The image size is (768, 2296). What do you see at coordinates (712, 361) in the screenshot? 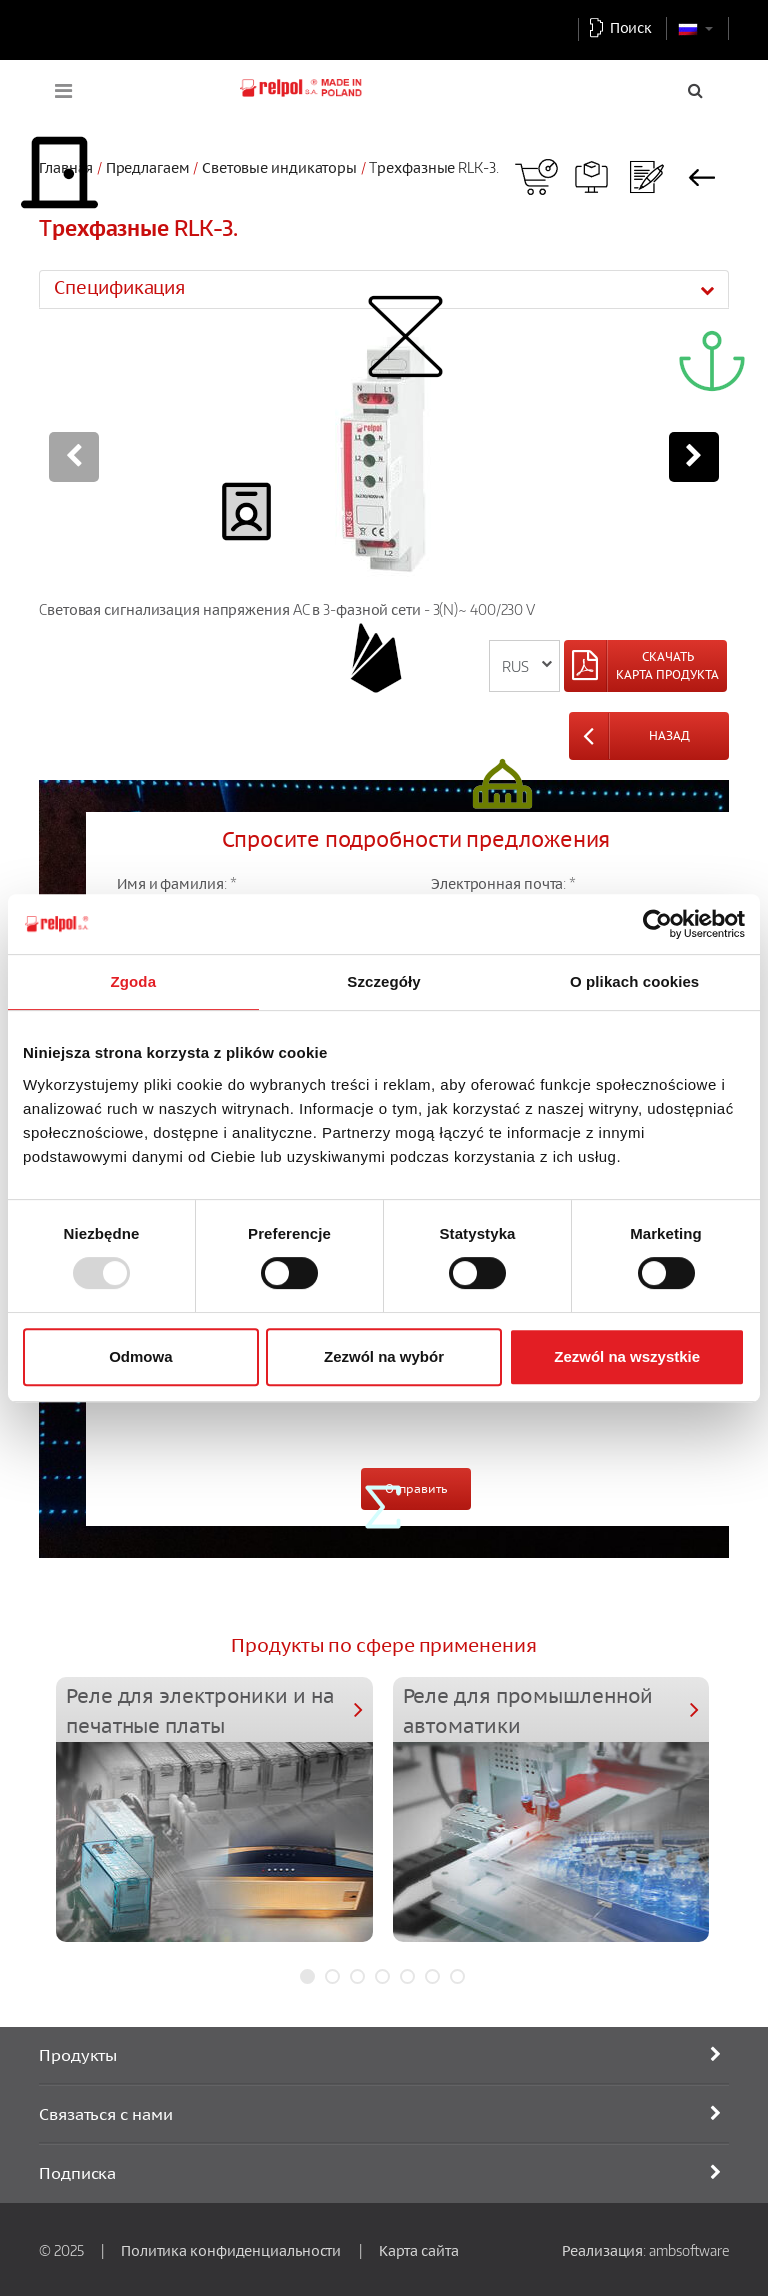
I see `anchor link or element to a fixed position` at bounding box center [712, 361].